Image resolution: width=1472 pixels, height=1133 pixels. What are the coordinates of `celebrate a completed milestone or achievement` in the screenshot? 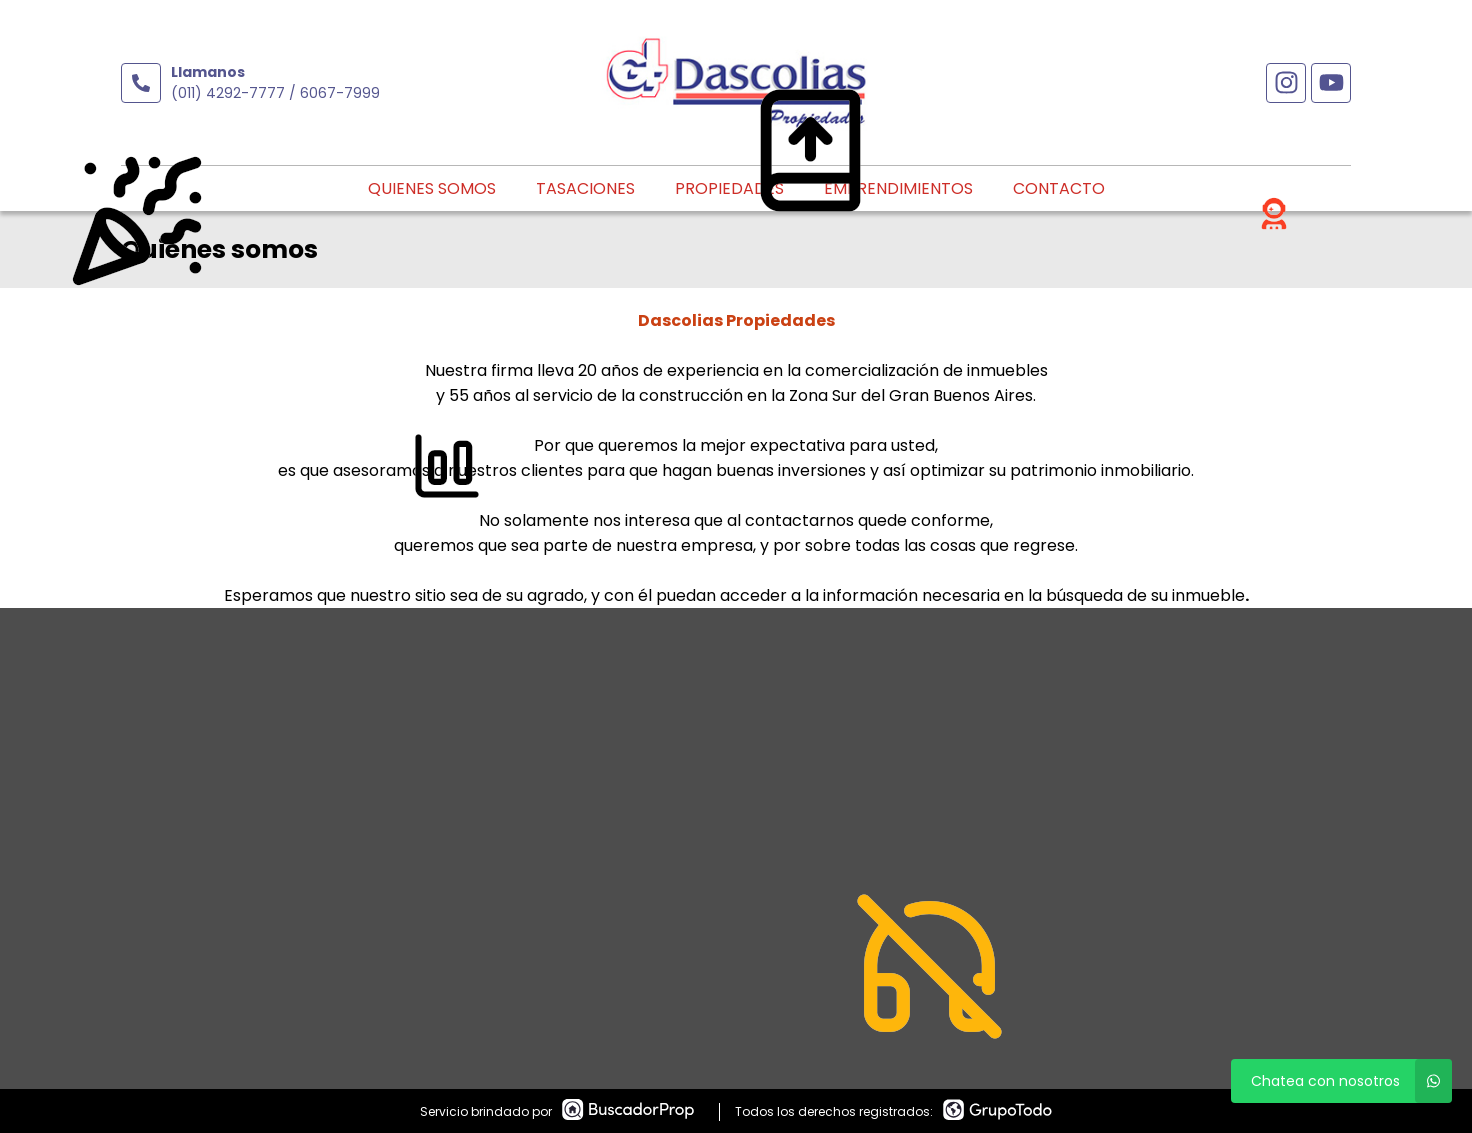 It's located at (137, 221).